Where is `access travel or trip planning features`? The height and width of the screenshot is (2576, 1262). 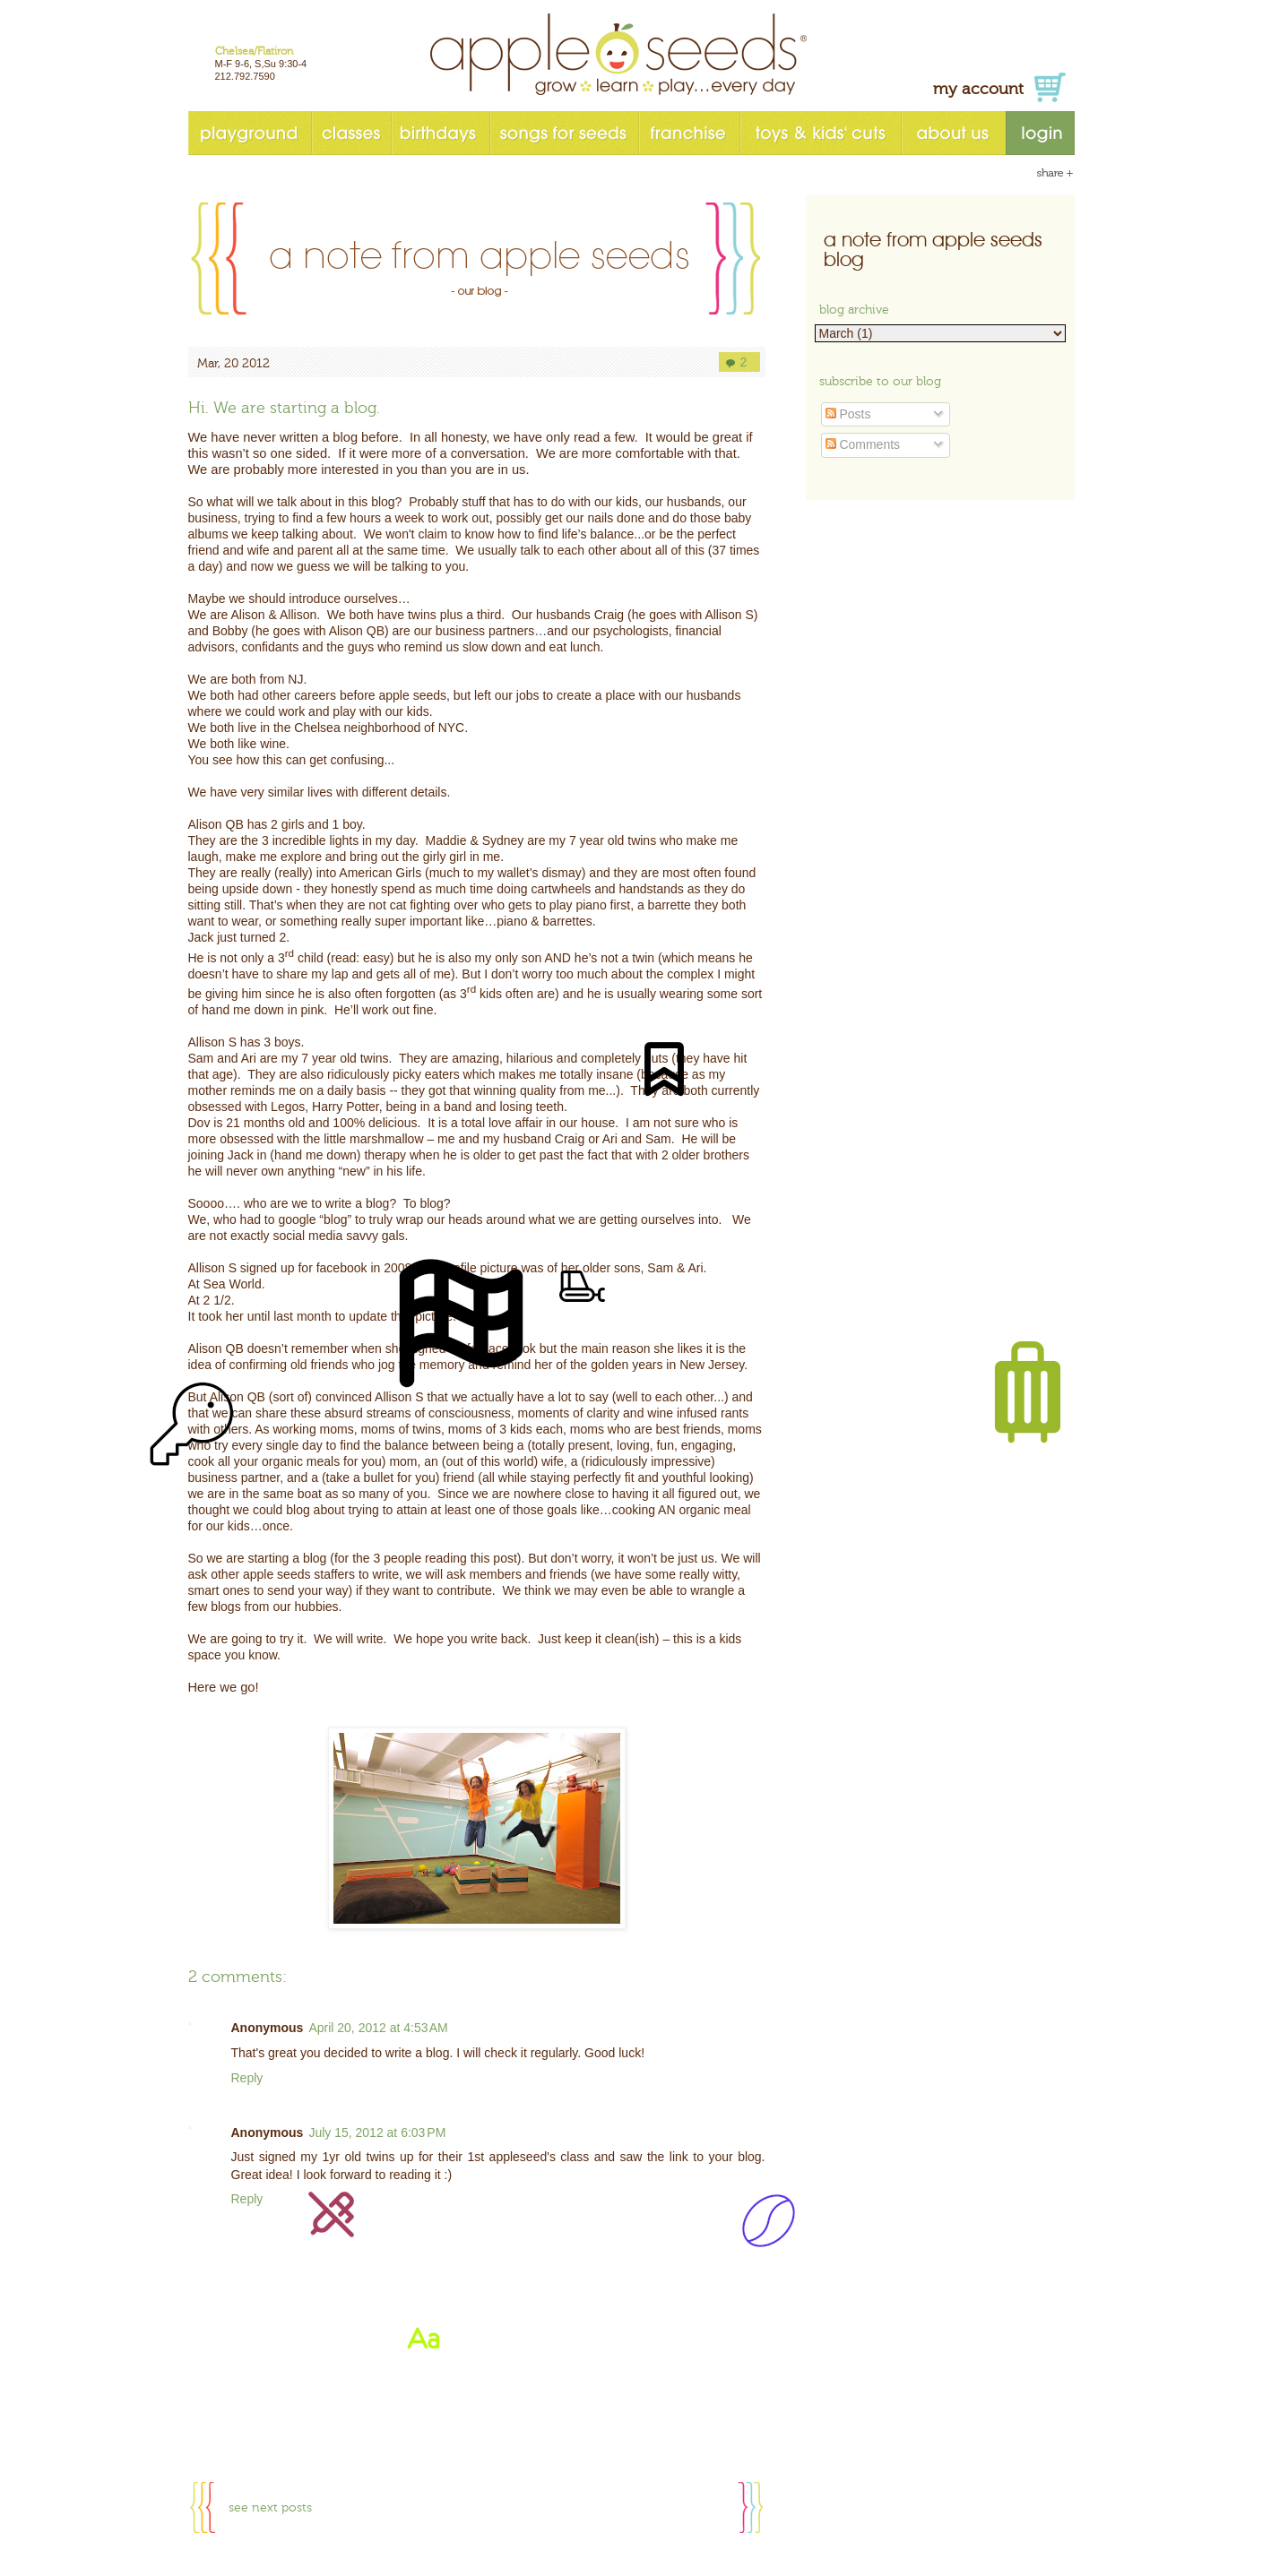 access travel or trip planning features is located at coordinates (1027, 1393).